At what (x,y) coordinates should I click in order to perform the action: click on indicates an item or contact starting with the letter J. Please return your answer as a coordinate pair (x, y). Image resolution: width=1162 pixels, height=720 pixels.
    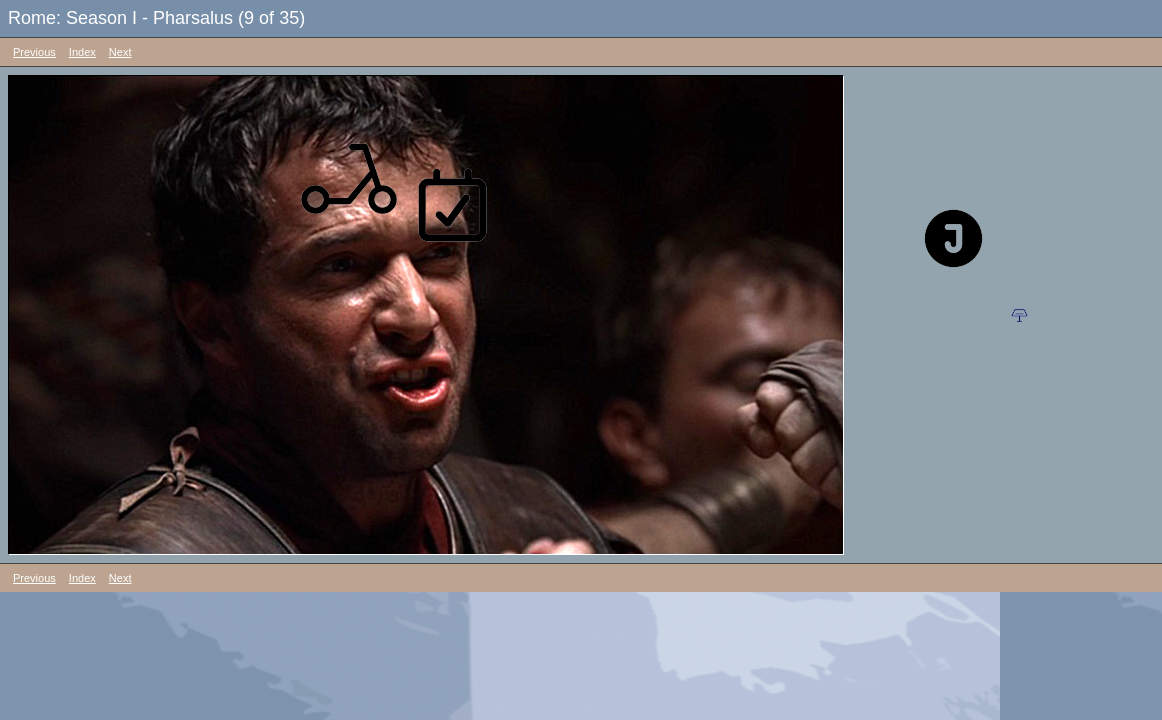
    Looking at the image, I should click on (953, 238).